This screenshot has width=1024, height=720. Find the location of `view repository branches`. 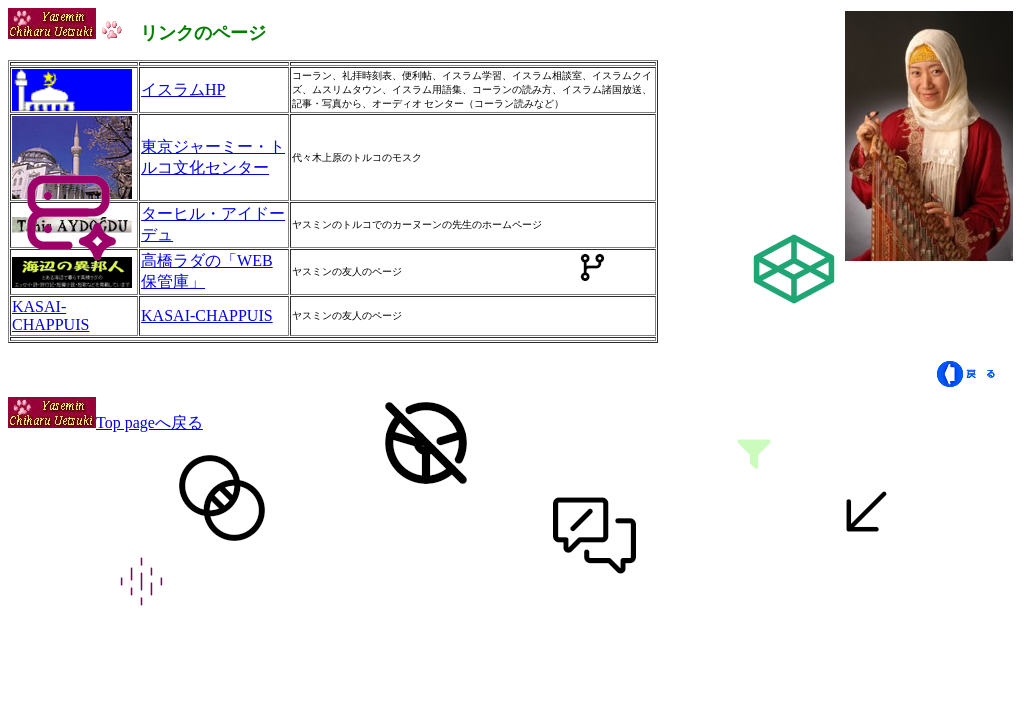

view repository branches is located at coordinates (592, 267).